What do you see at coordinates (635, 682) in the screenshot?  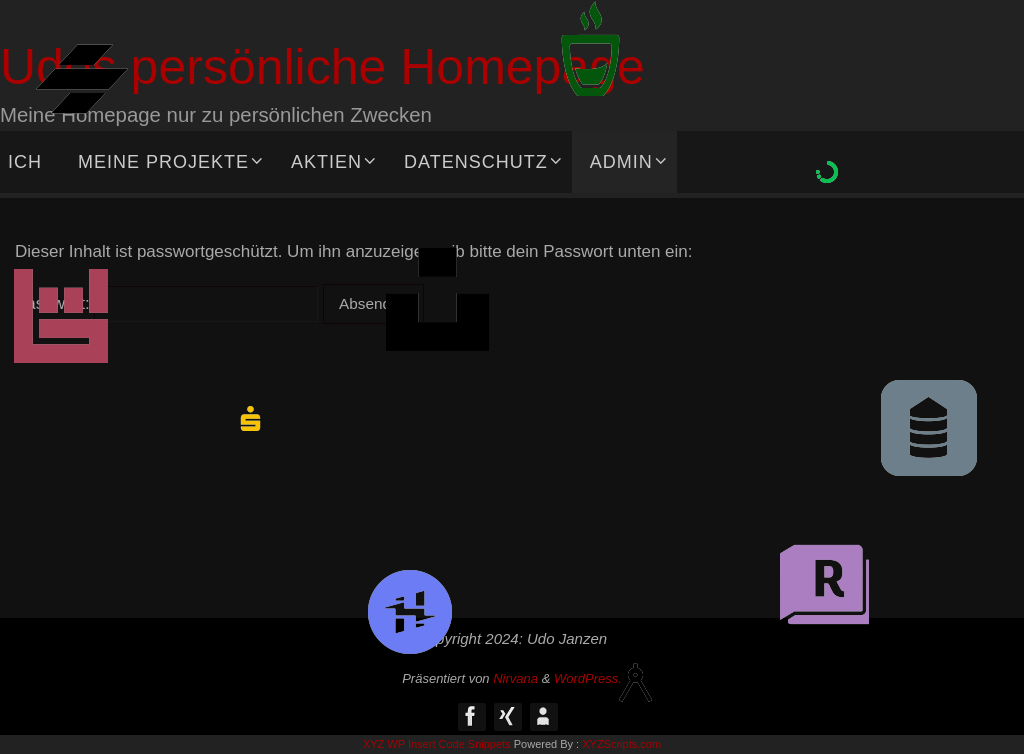 I see `access drawing or design tools` at bounding box center [635, 682].